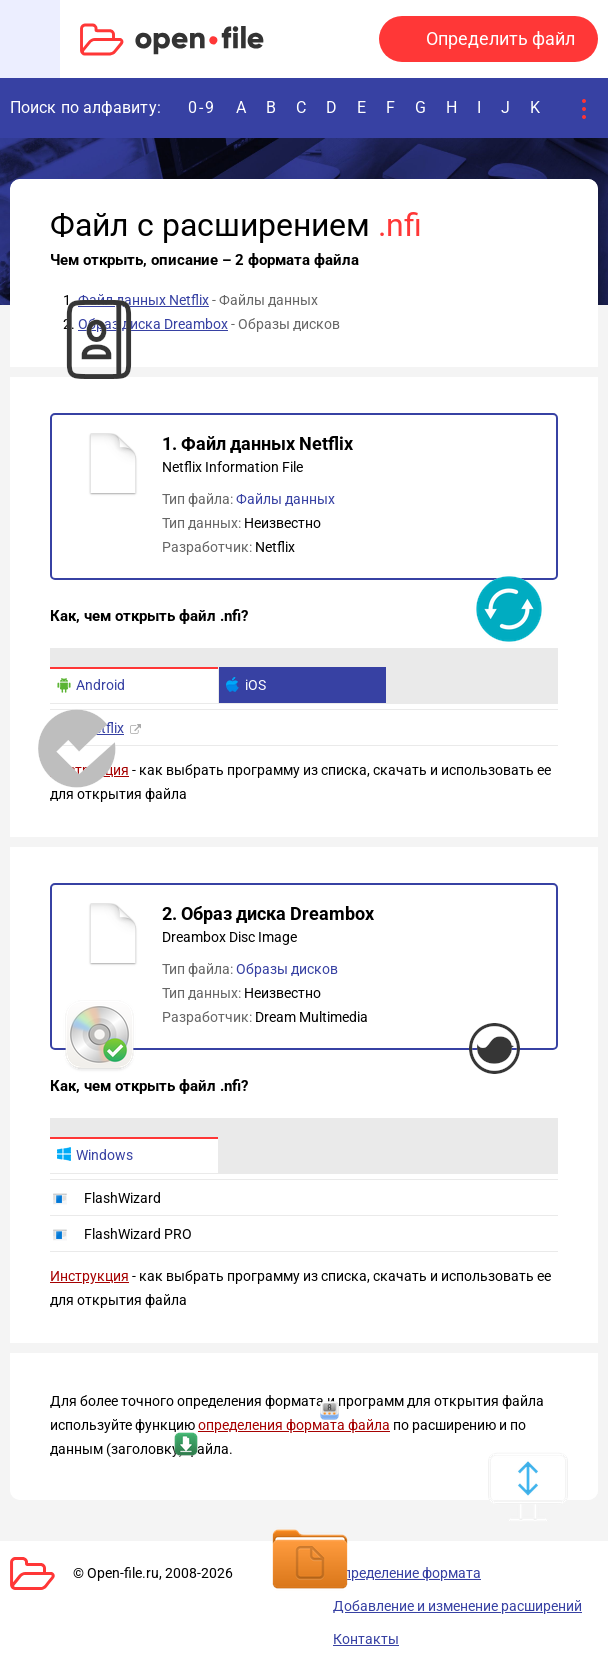  I want to click on open chromatic app for guitar tuning, so click(329, 1410).